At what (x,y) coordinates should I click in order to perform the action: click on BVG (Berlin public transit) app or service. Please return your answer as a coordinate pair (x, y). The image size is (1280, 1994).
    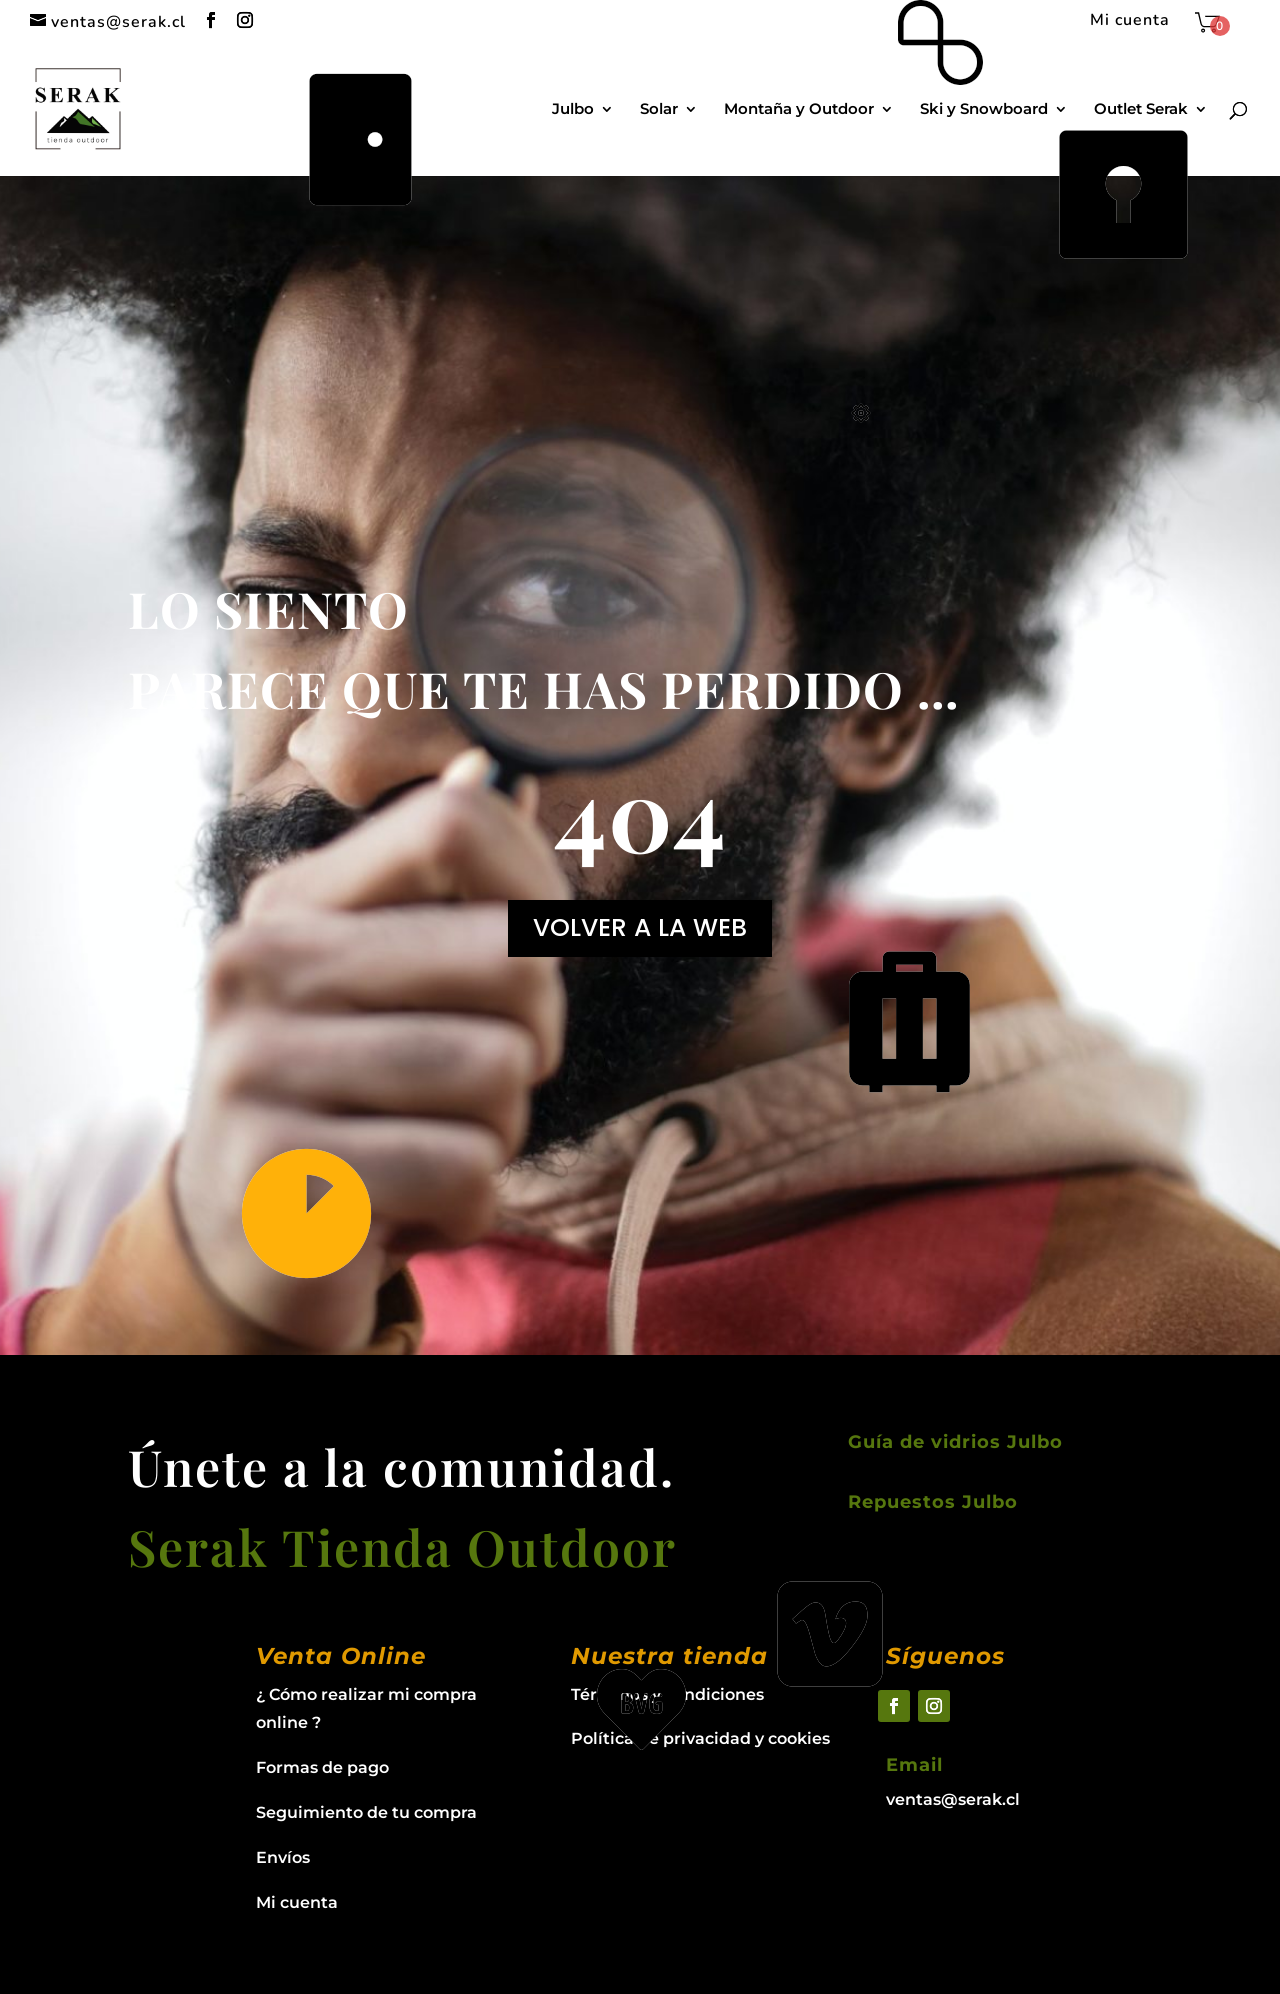
    Looking at the image, I should click on (641, 1709).